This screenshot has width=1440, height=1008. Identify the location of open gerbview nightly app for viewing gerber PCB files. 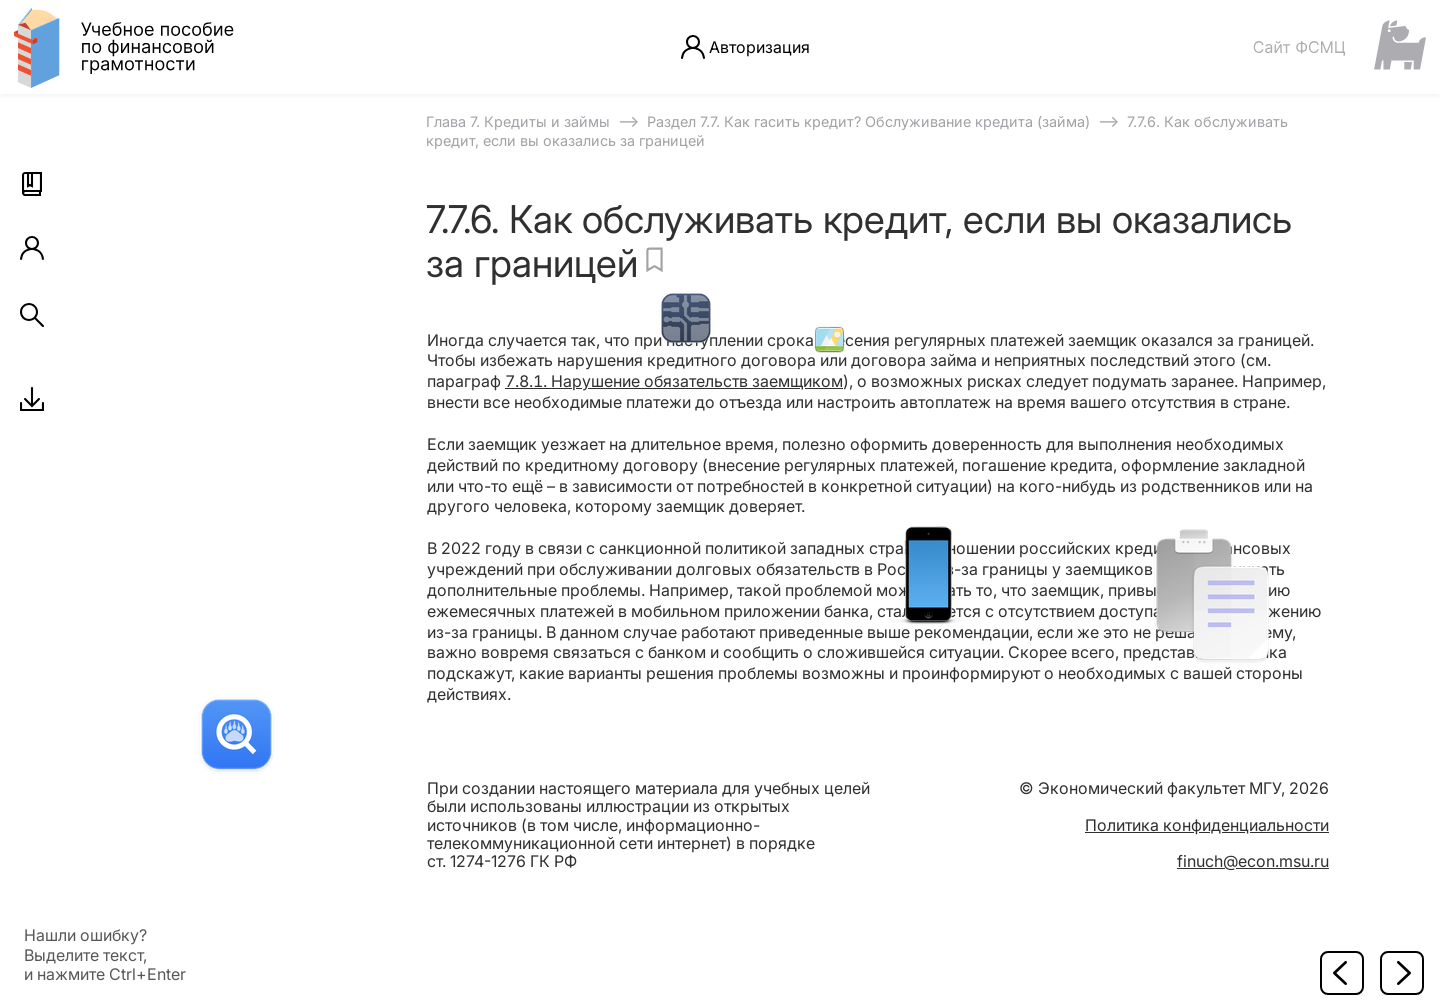
(686, 318).